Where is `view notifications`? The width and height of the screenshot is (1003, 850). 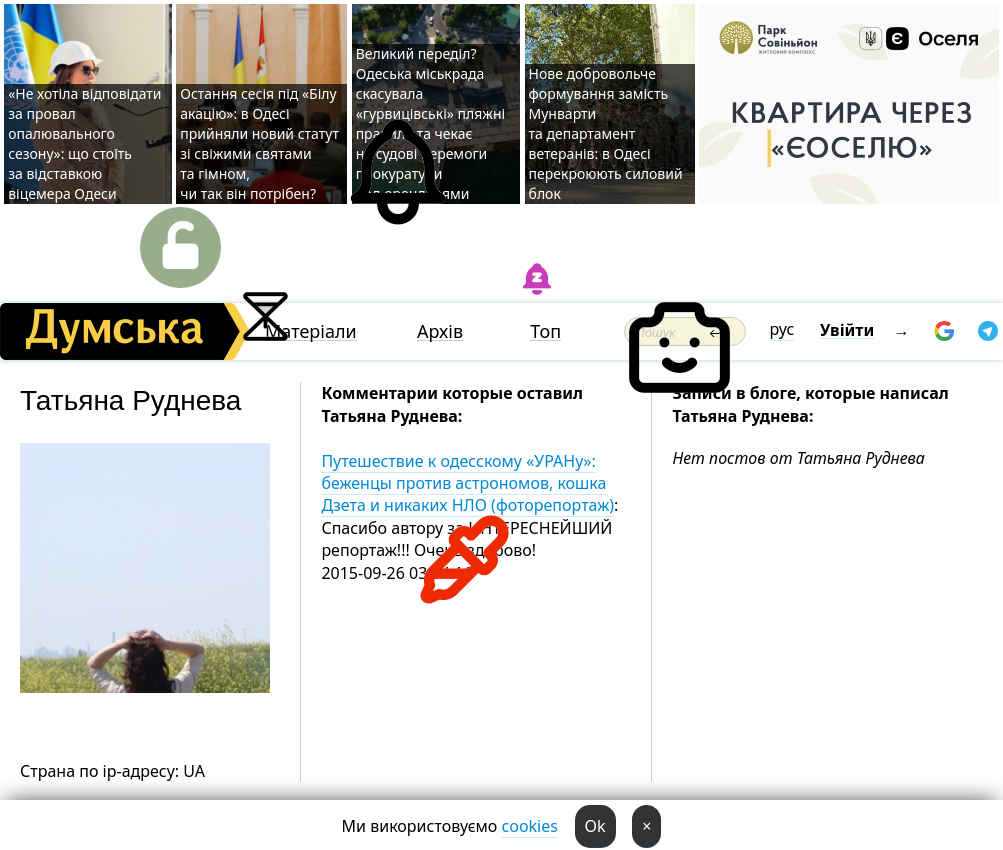
view notifications is located at coordinates (398, 172).